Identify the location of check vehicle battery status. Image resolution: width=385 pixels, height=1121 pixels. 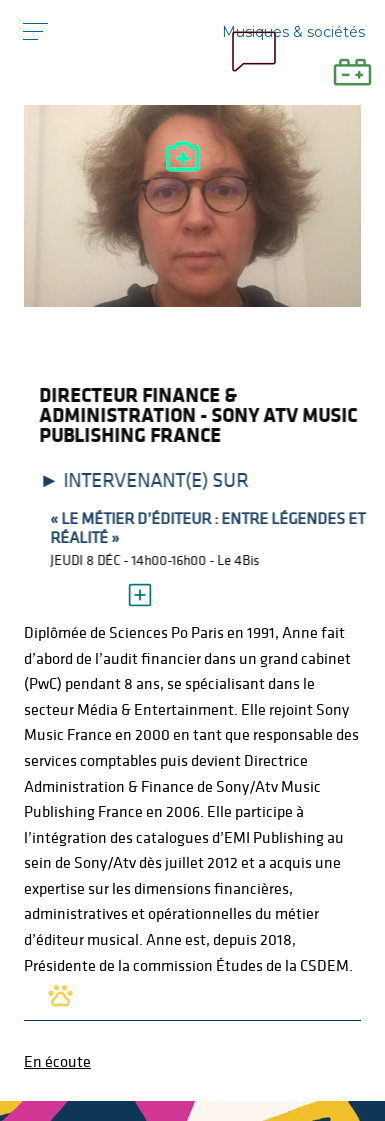
(352, 73).